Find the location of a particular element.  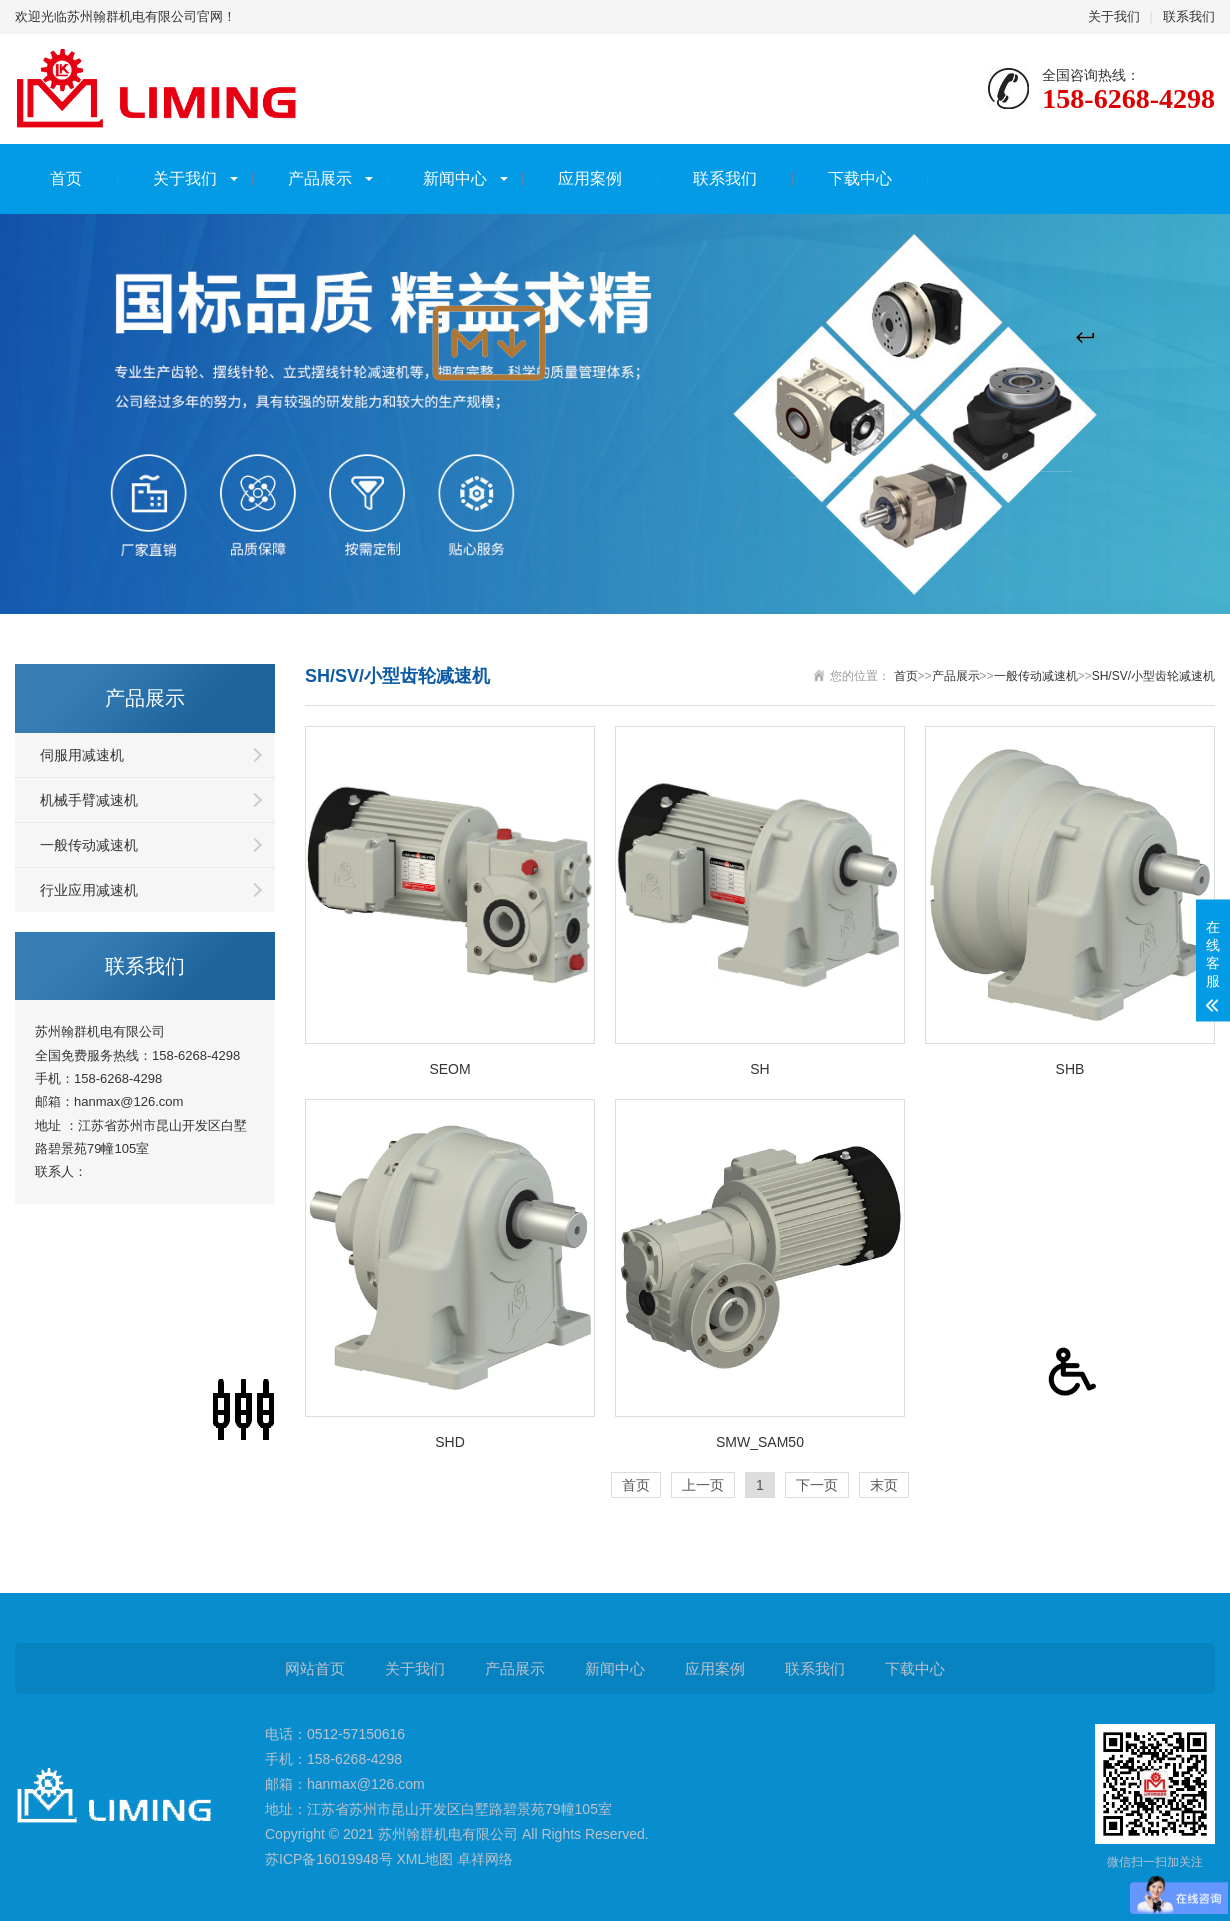

format text using markdown is located at coordinates (489, 343).